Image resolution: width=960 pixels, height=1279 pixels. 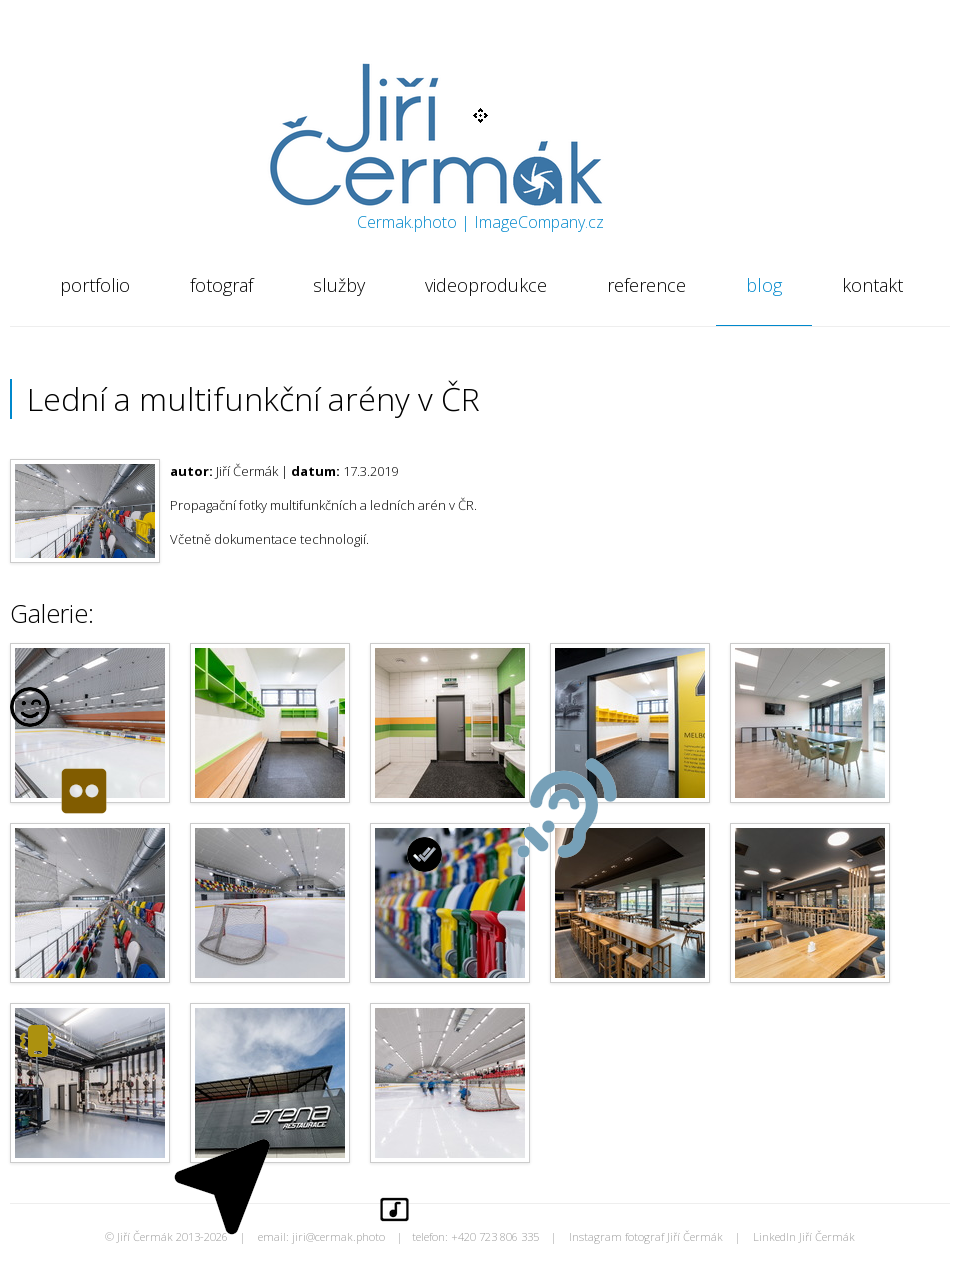 I want to click on phone is on vibrate mode, so click(x=38, y=1041).